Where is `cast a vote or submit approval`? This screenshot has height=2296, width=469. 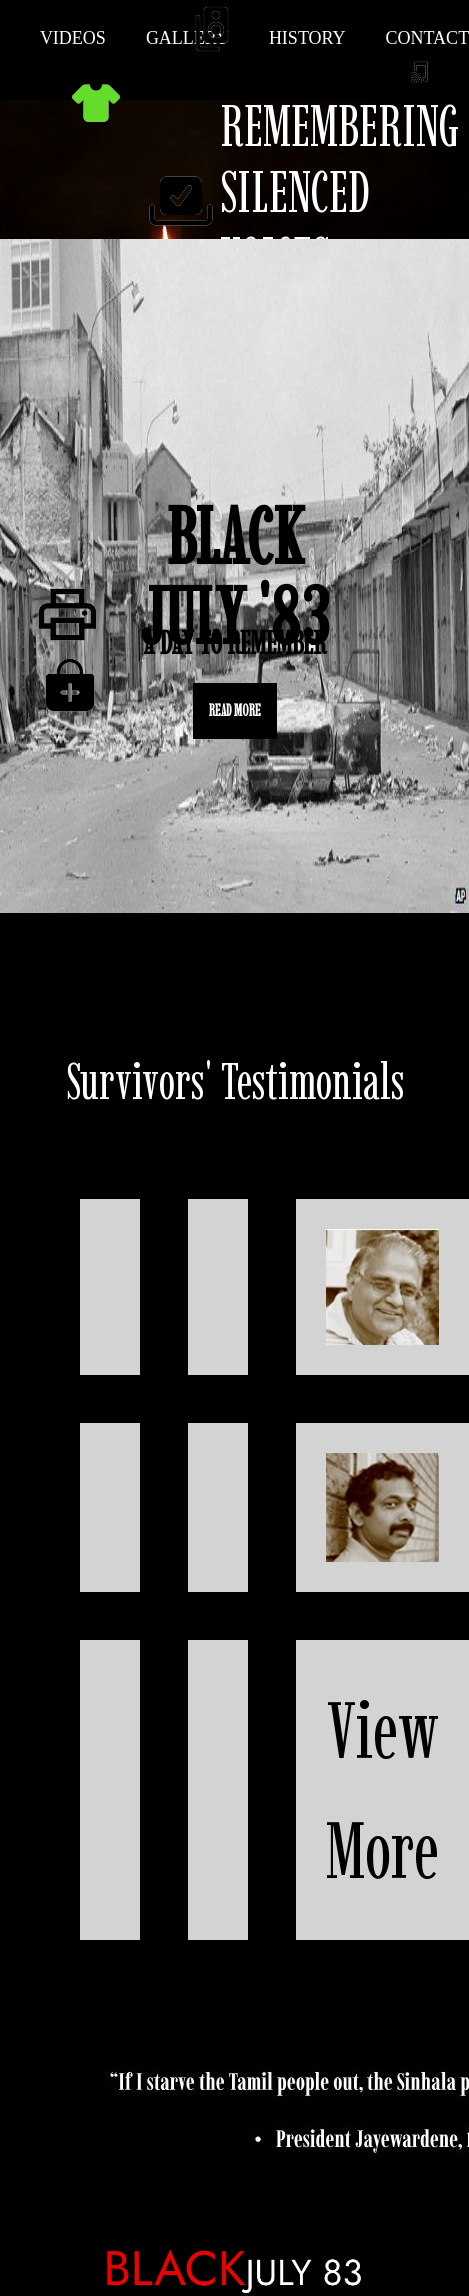 cast a vote or submit approval is located at coordinates (181, 201).